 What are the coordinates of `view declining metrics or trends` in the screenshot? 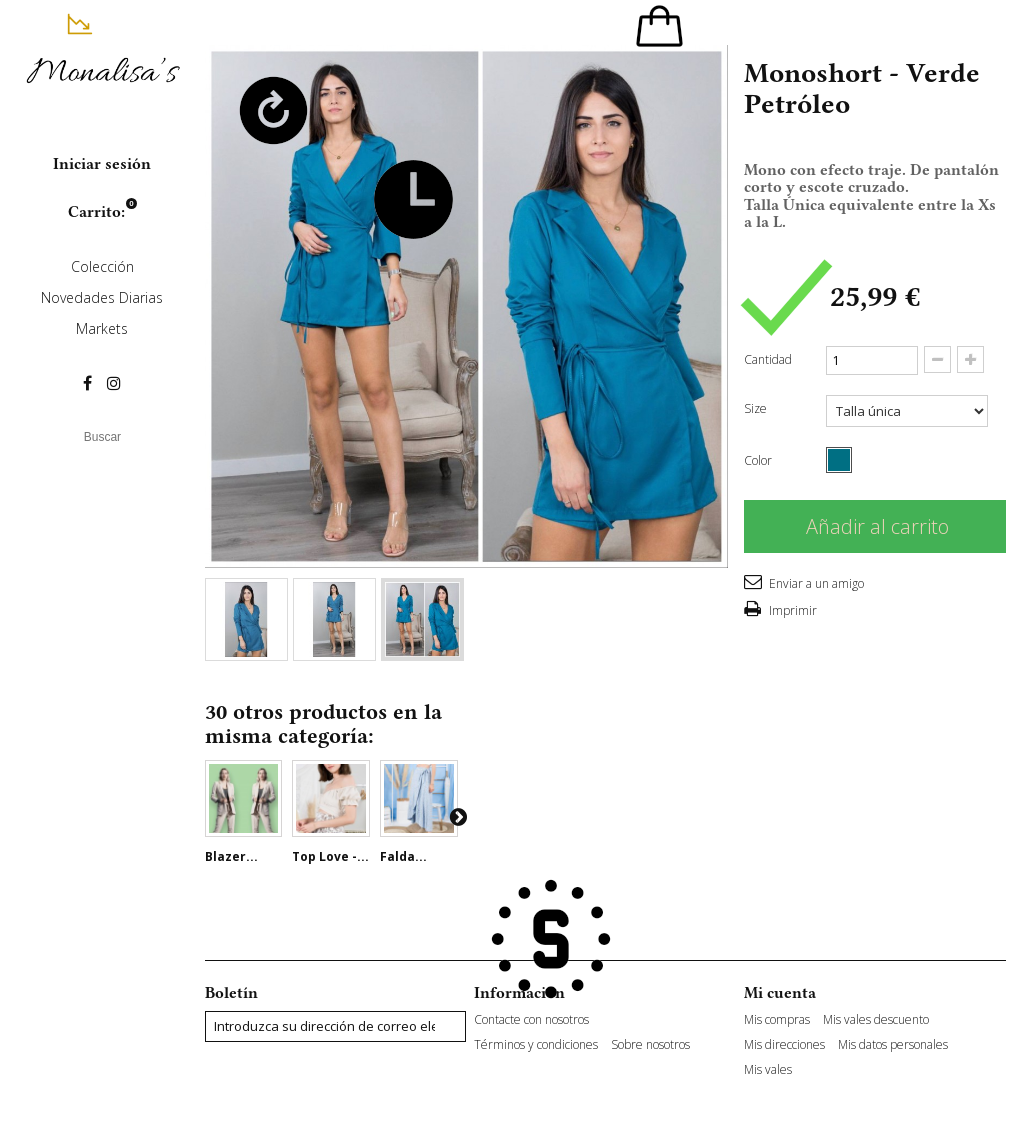 It's located at (80, 24).